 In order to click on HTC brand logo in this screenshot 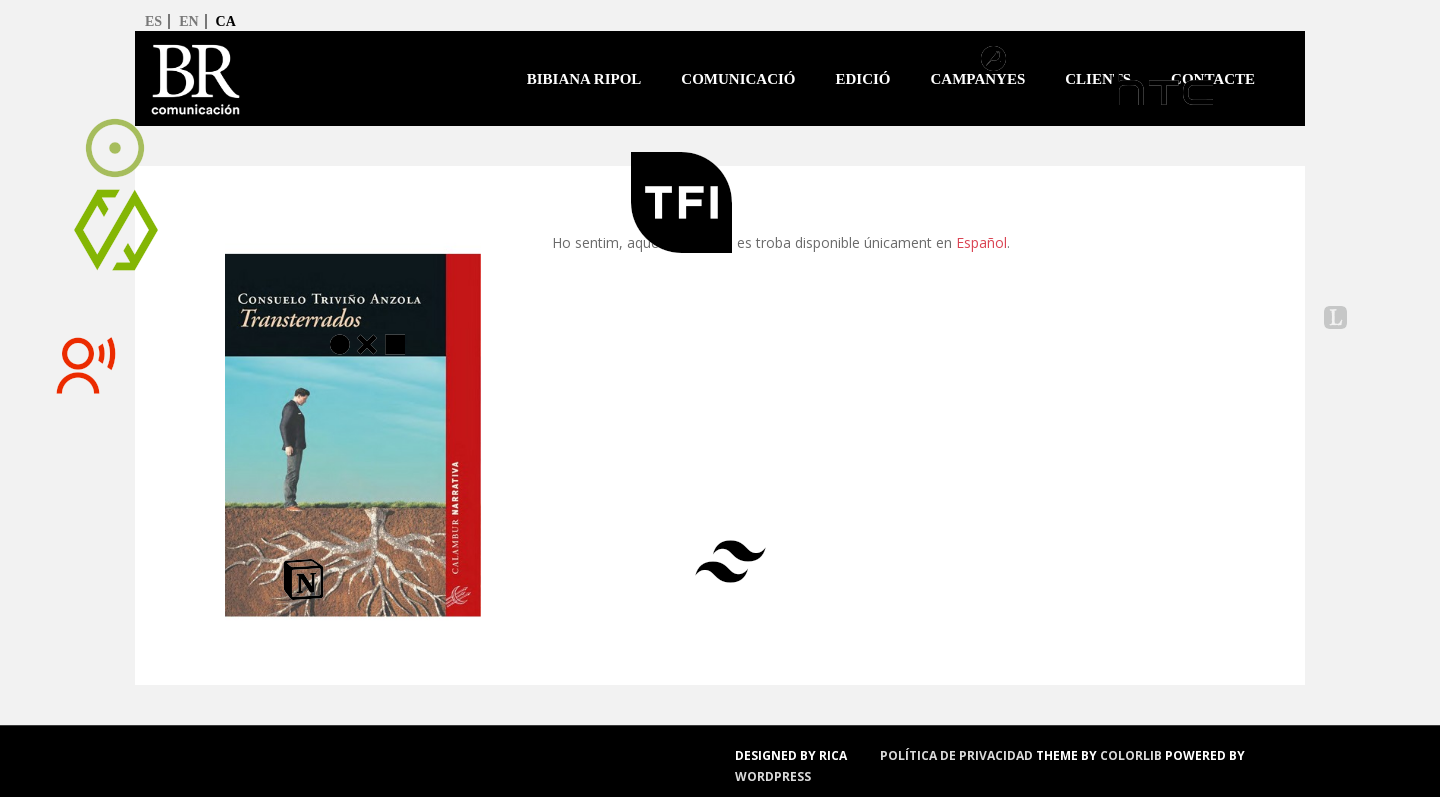, I will do `click(1163, 88)`.